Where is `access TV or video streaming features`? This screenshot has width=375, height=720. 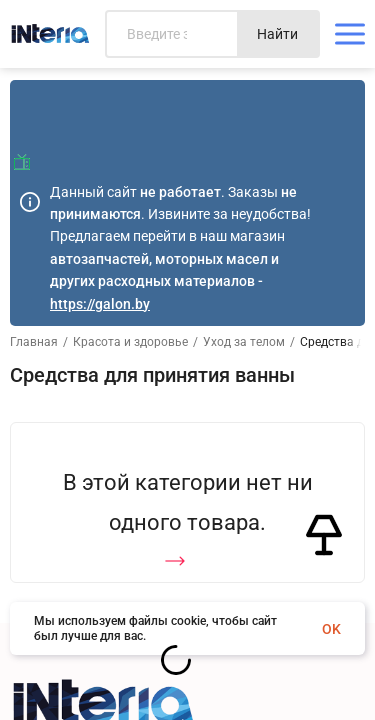 access TV or video streaming features is located at coordinates (22, 163).